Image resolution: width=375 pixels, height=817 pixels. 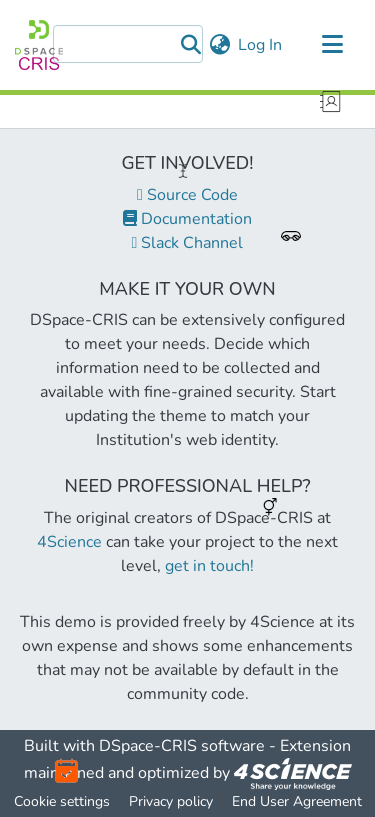 What do you see at coordinates (183, 171) in the screenshot?
I see `text input field is active` at bounding box center [183, 171].